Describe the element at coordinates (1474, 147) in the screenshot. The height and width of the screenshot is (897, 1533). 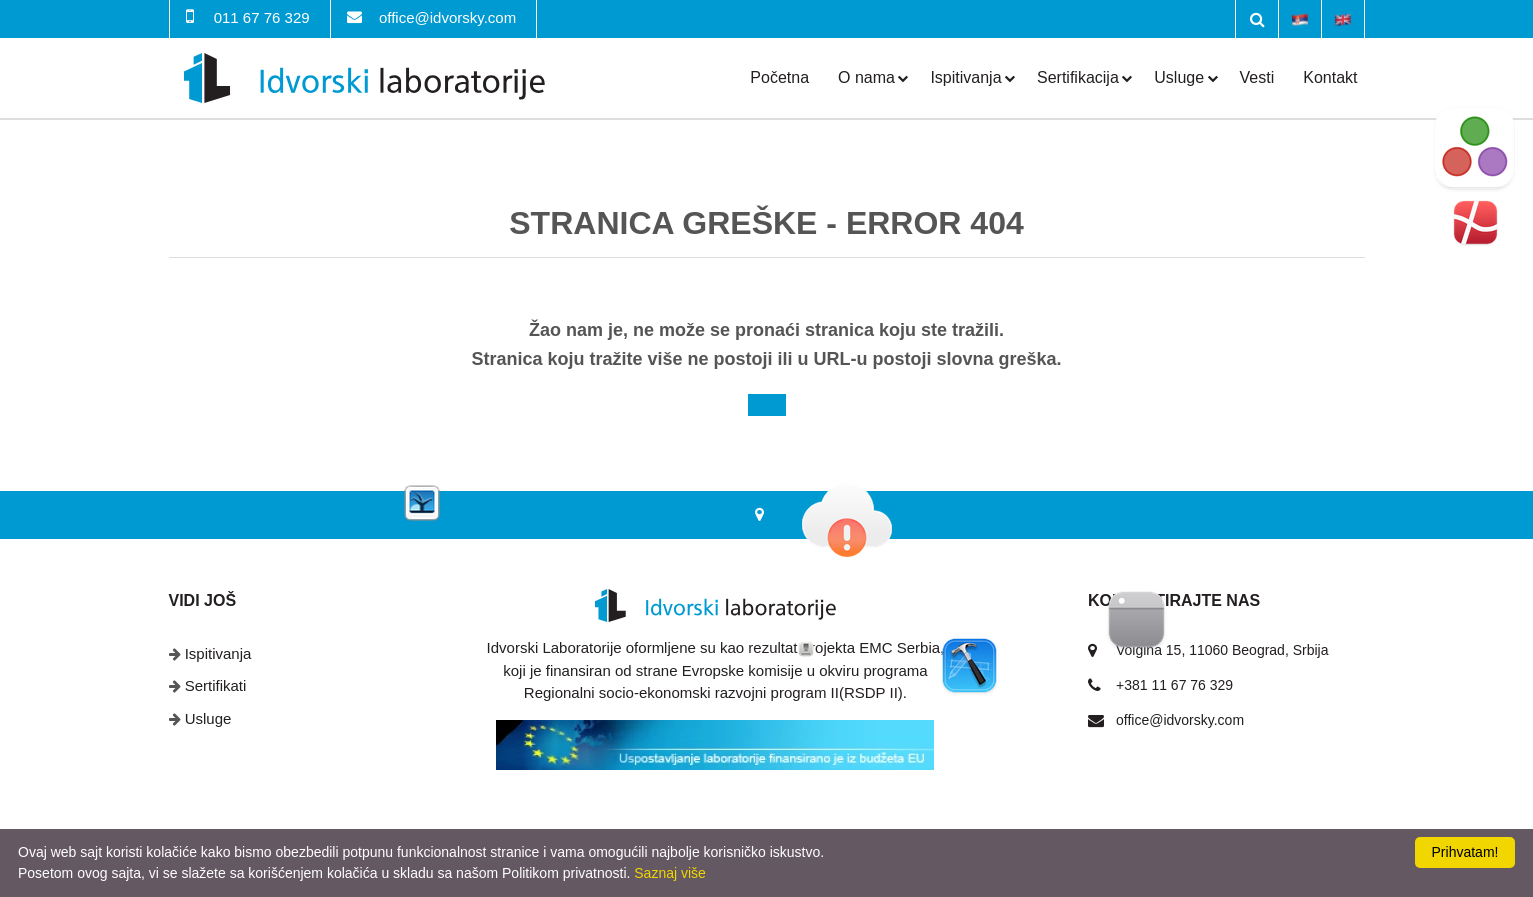
I see `open the julia programming language app` at that location.